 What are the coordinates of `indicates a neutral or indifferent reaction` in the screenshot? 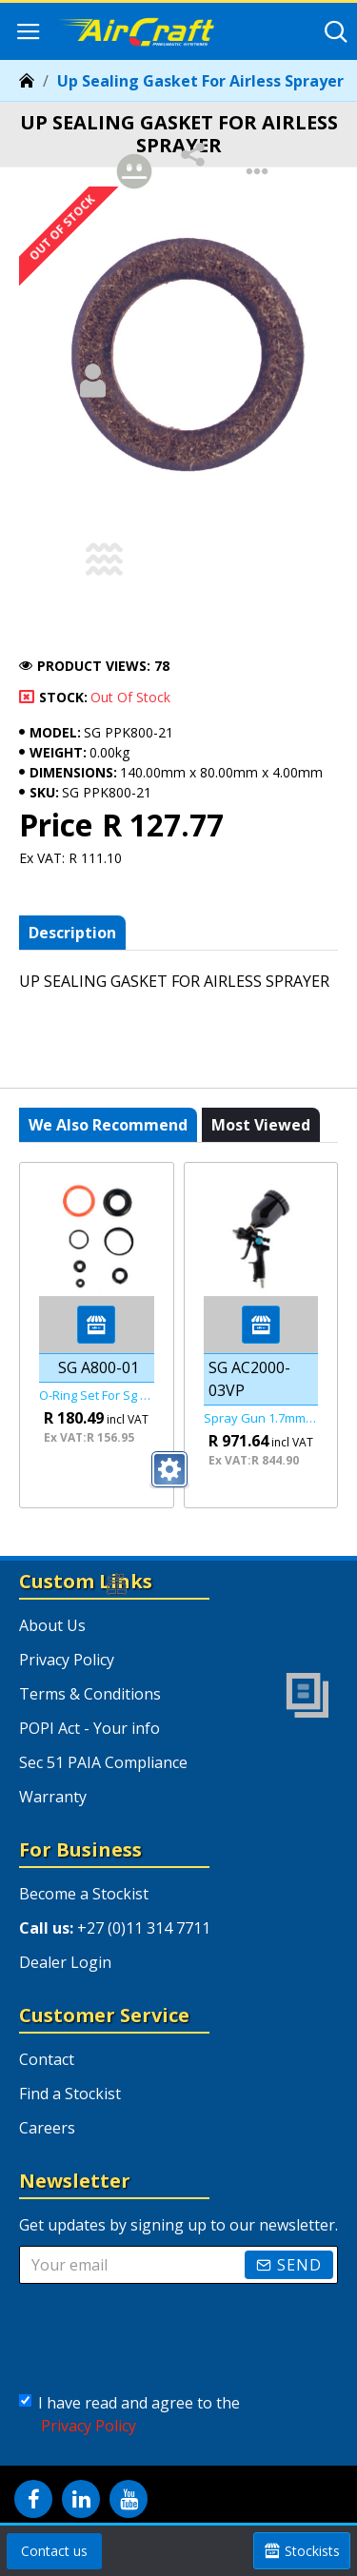 It's located at (134, 171).